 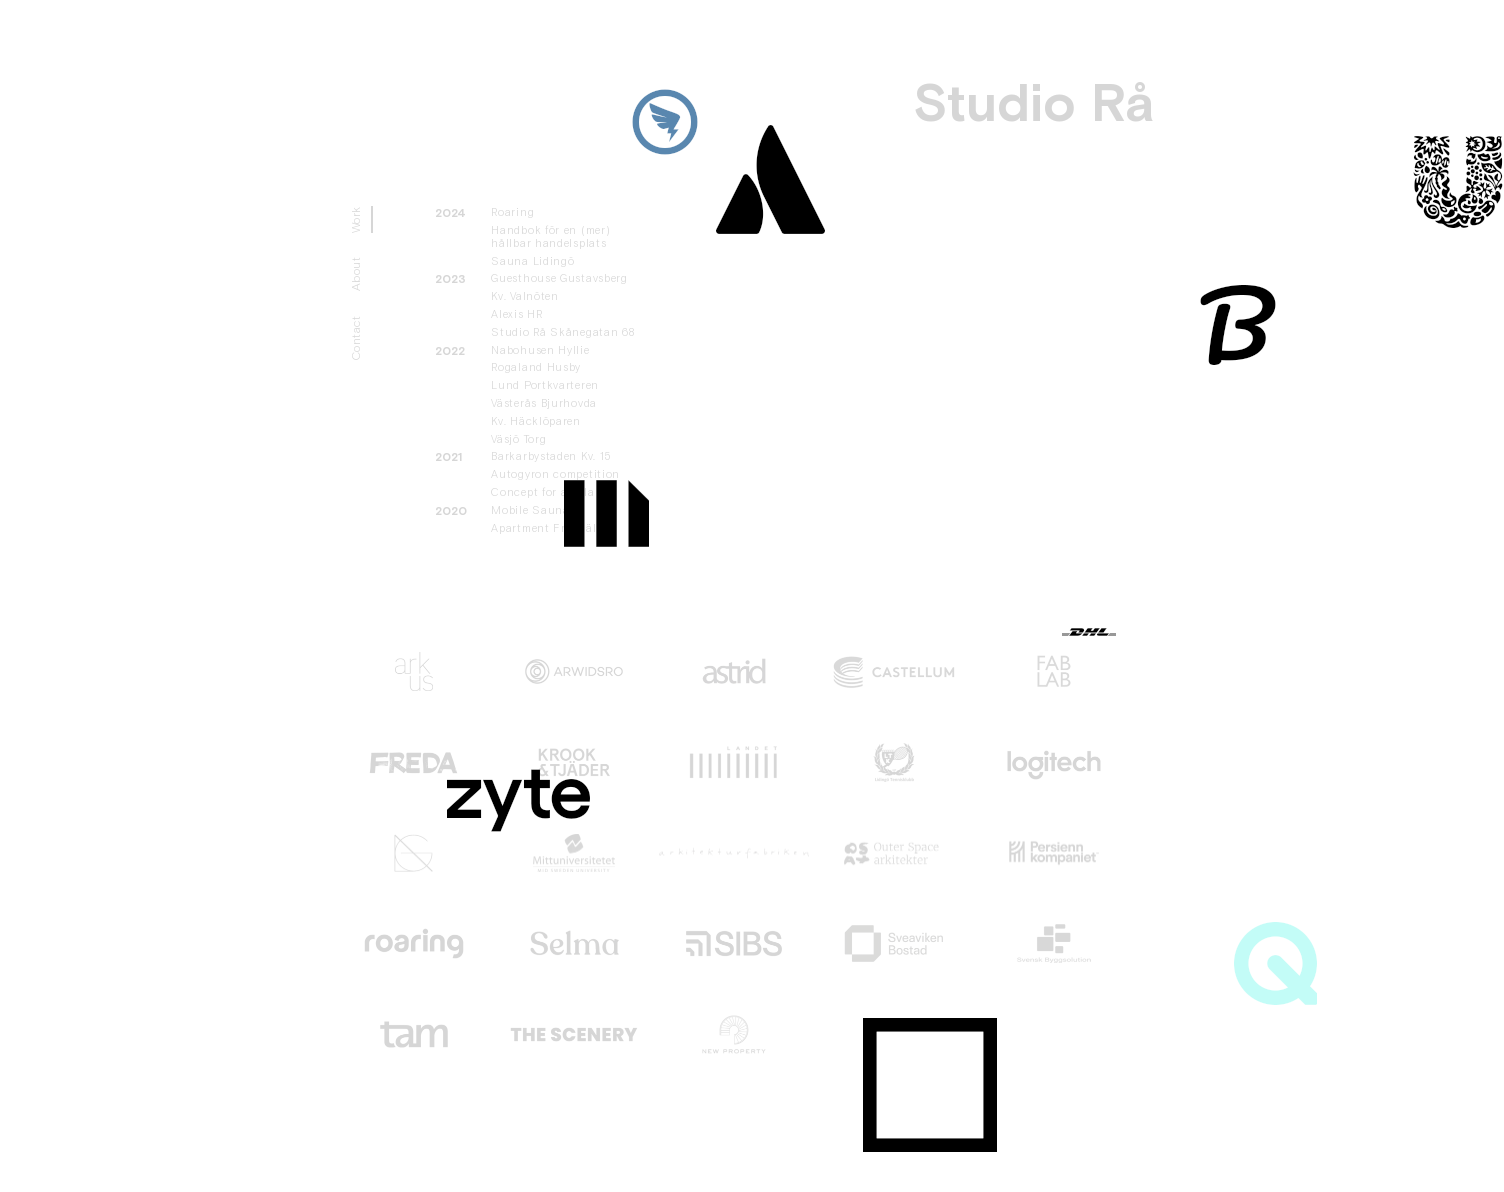 I want to click on DHL shipping and logistics company logo, so click(x=1089, y=632).